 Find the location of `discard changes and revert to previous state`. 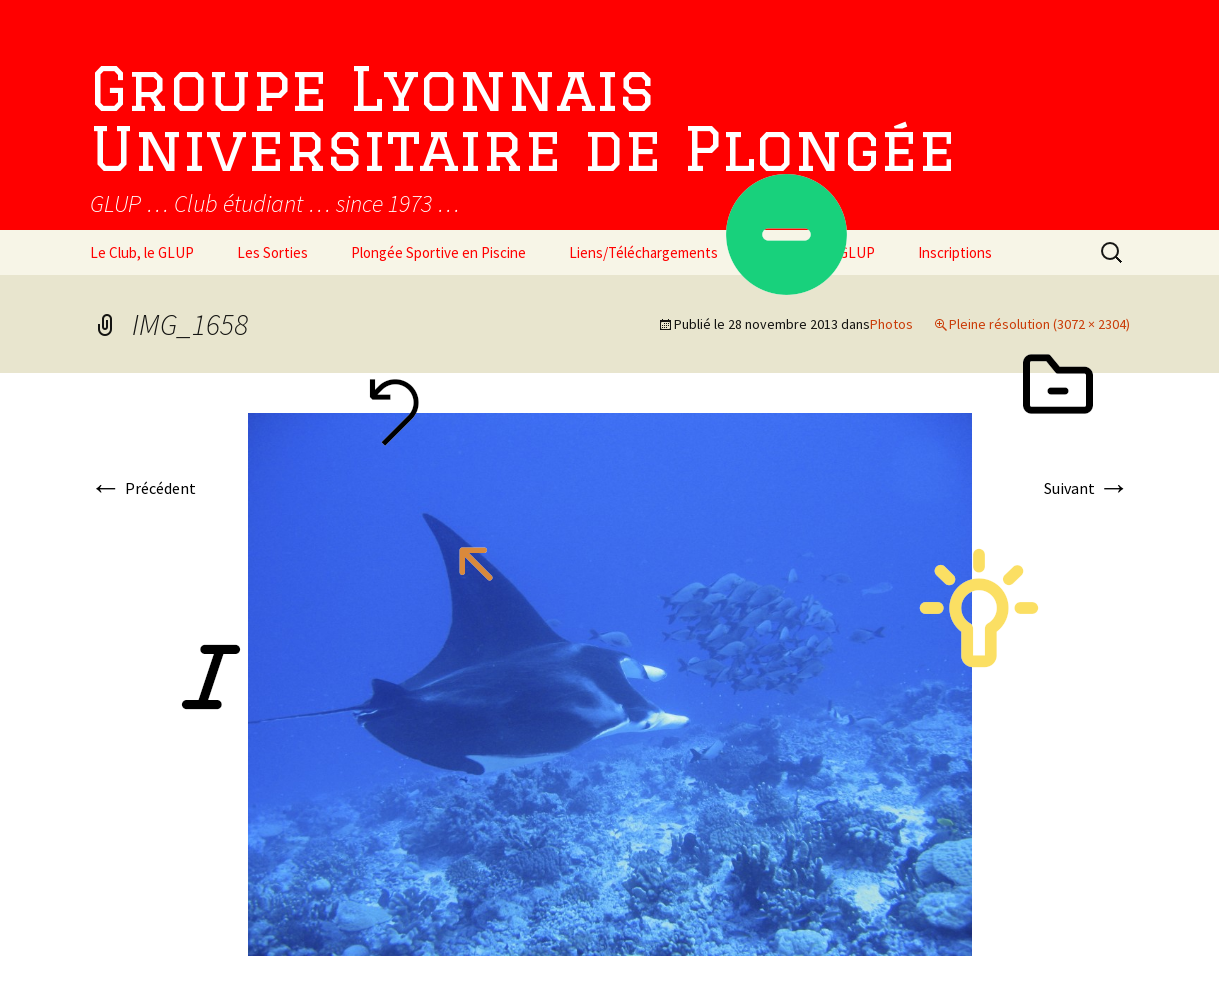

discard changes and revert to previous state is located at coordinates (393, 410).